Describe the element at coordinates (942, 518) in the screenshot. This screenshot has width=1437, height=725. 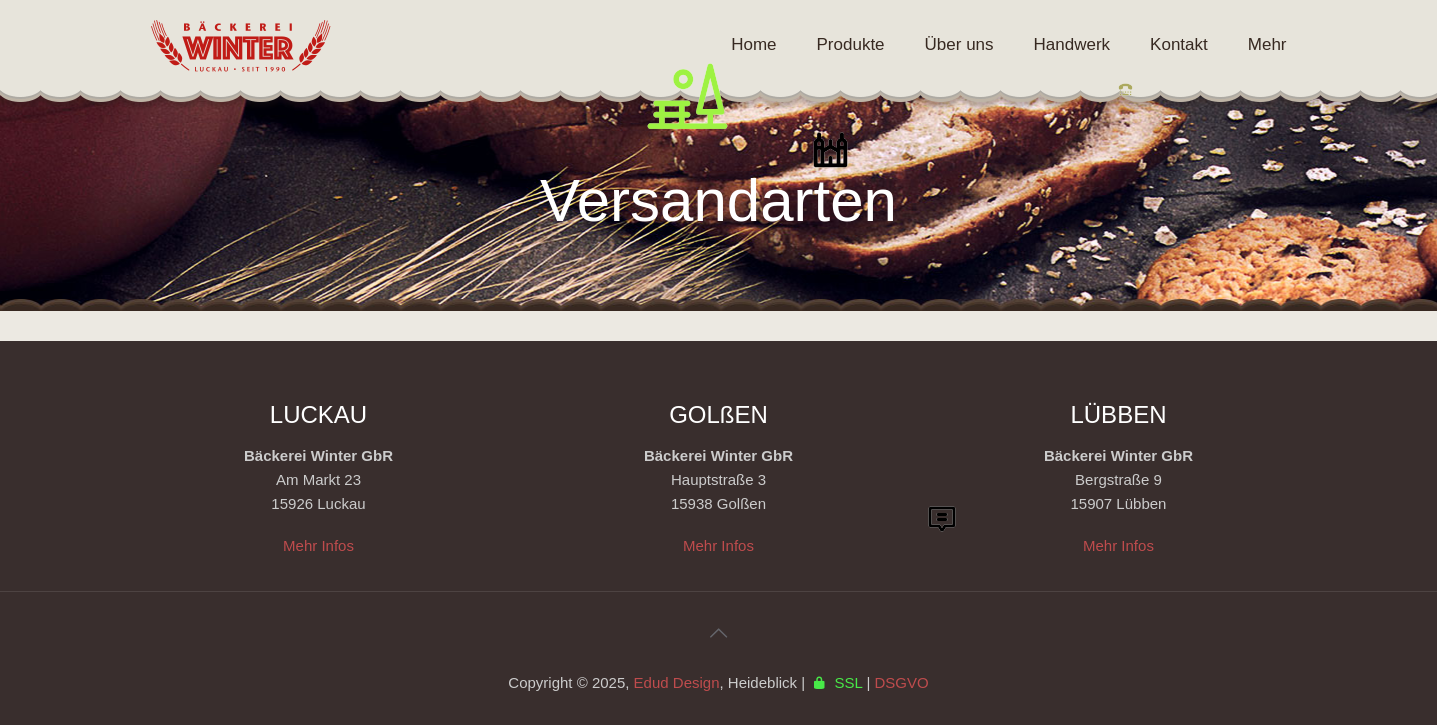
I see `open chat or messaging` at that location.